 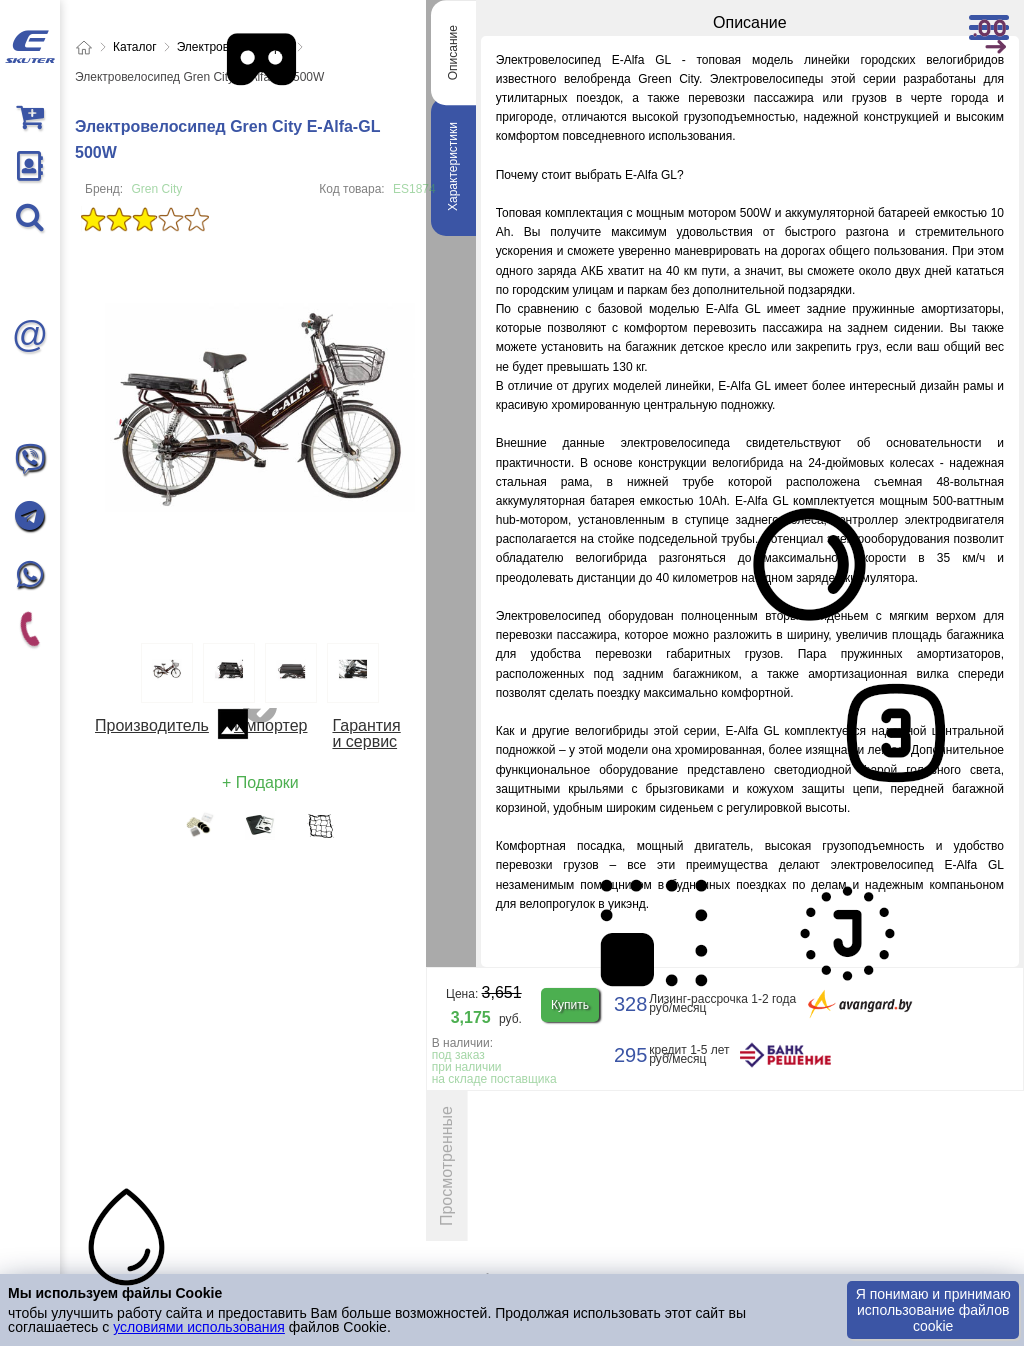 I want to click on move decimal places to the right, so click(x=990, y=36).